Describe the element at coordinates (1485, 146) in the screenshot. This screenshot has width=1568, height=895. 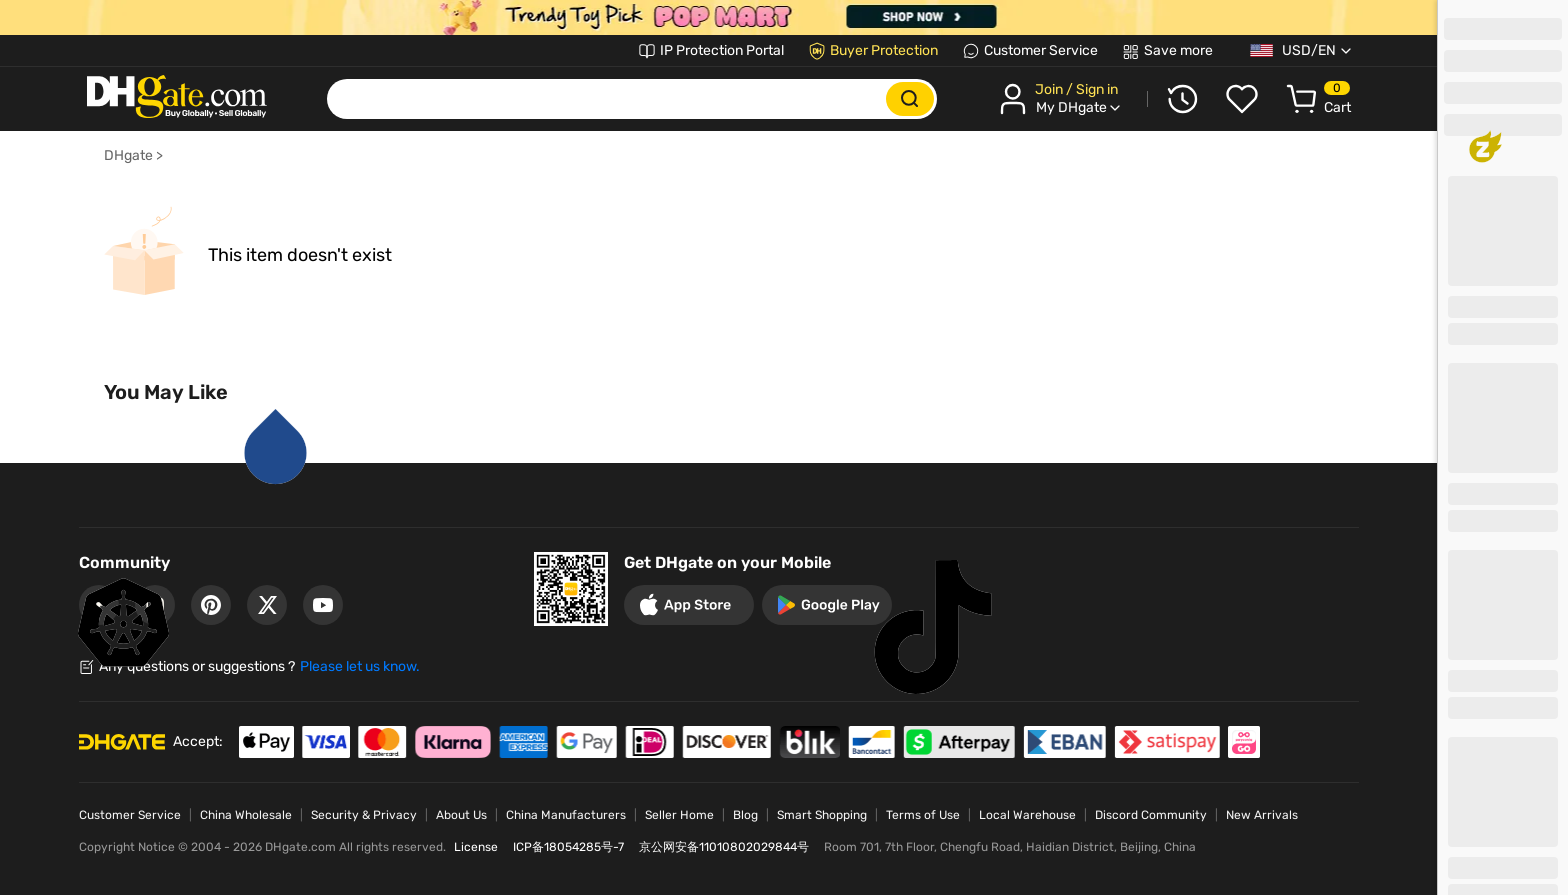
I see `visit ZCOOL design community` at that location.